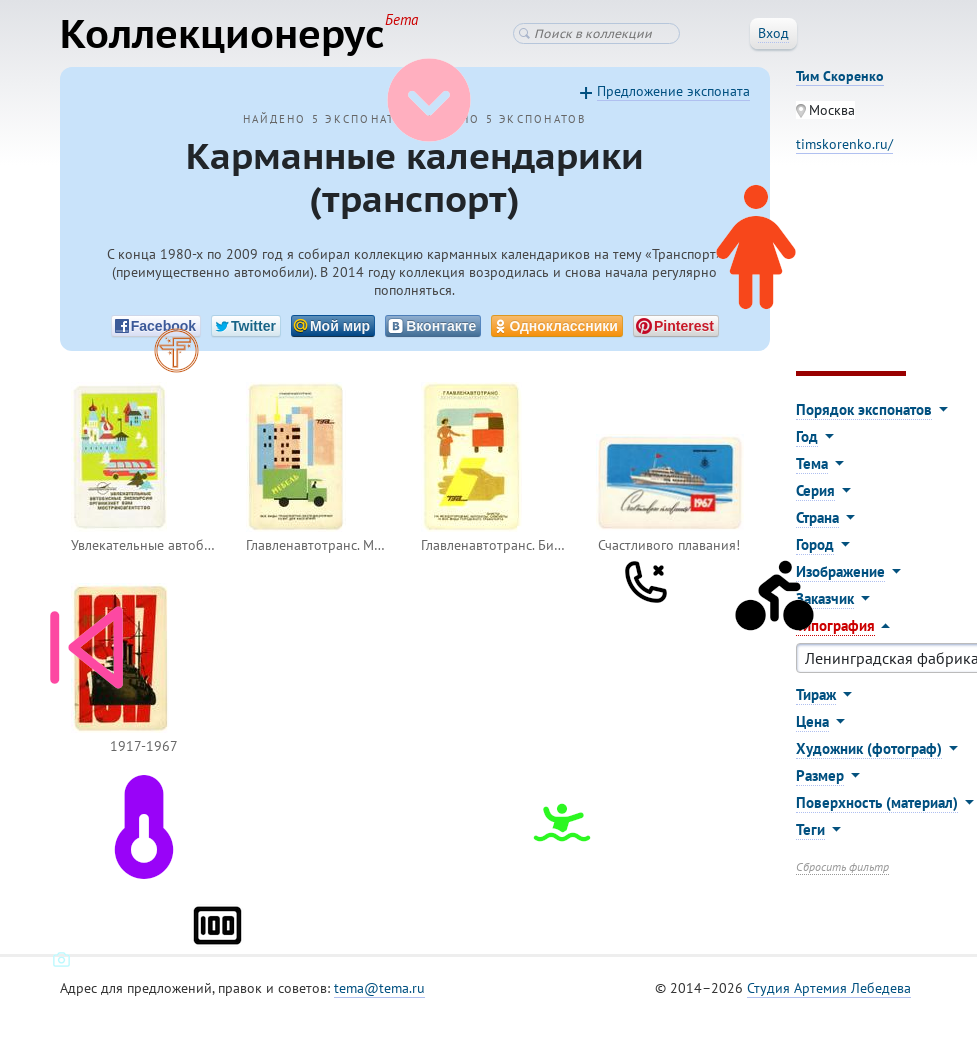 Image resolution: width=977 pixels, height=1047 pixels. Describe the element at coordinates (646, 582) in the screenshot. I see `indicates a missed phone call` at that location.